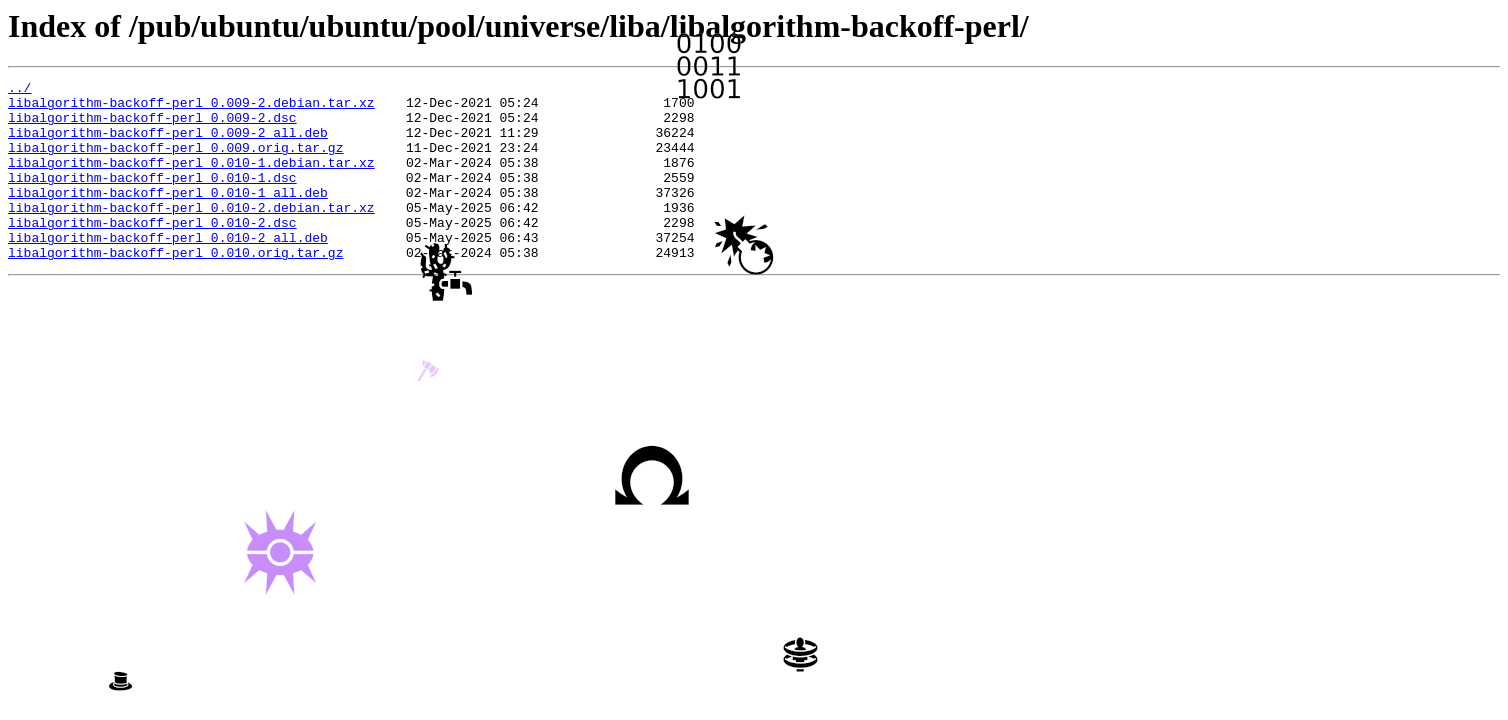  Describe the element at coordinates (800, 654) in the screenshot. I see `activate teleportation portal` at that location.